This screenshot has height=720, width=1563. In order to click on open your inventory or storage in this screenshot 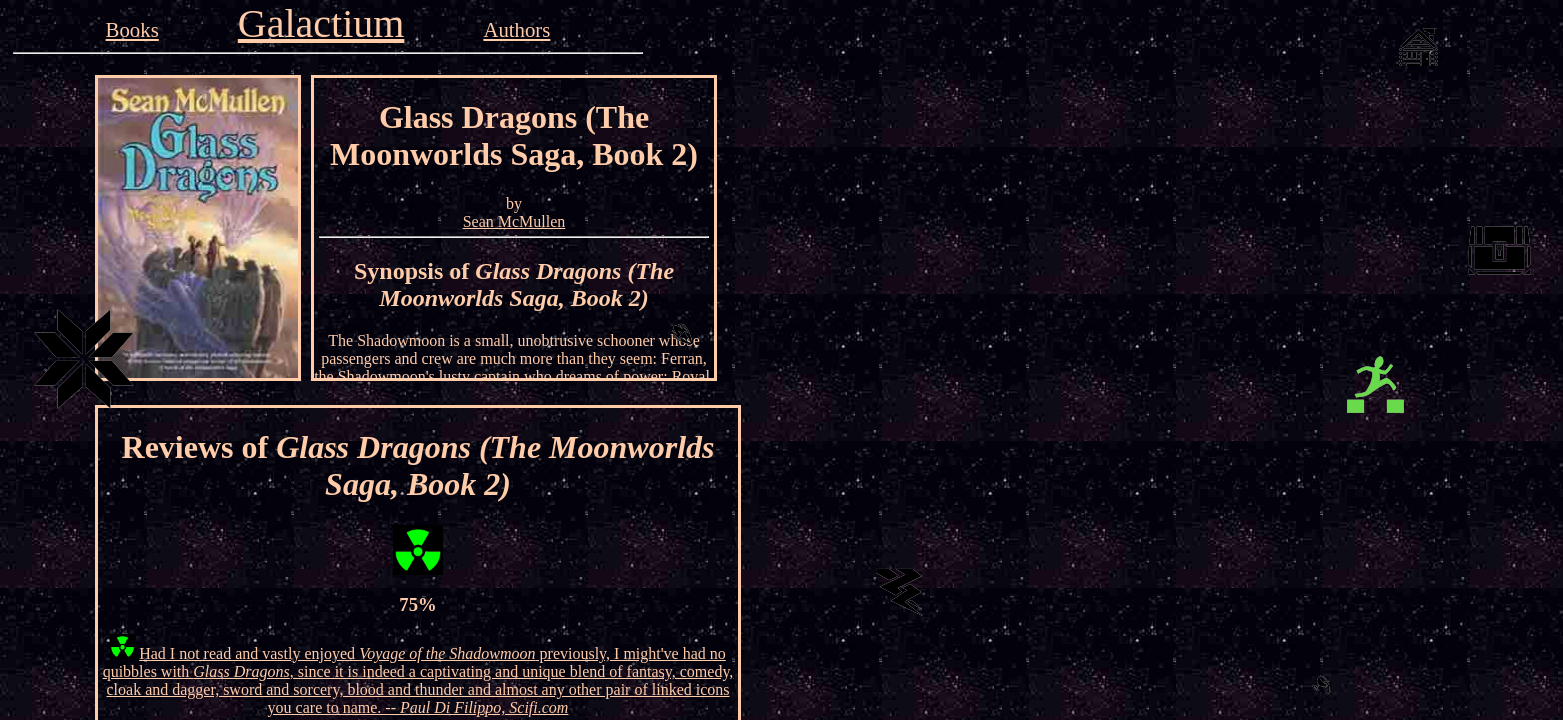, I will do `click(1499, 250)`.